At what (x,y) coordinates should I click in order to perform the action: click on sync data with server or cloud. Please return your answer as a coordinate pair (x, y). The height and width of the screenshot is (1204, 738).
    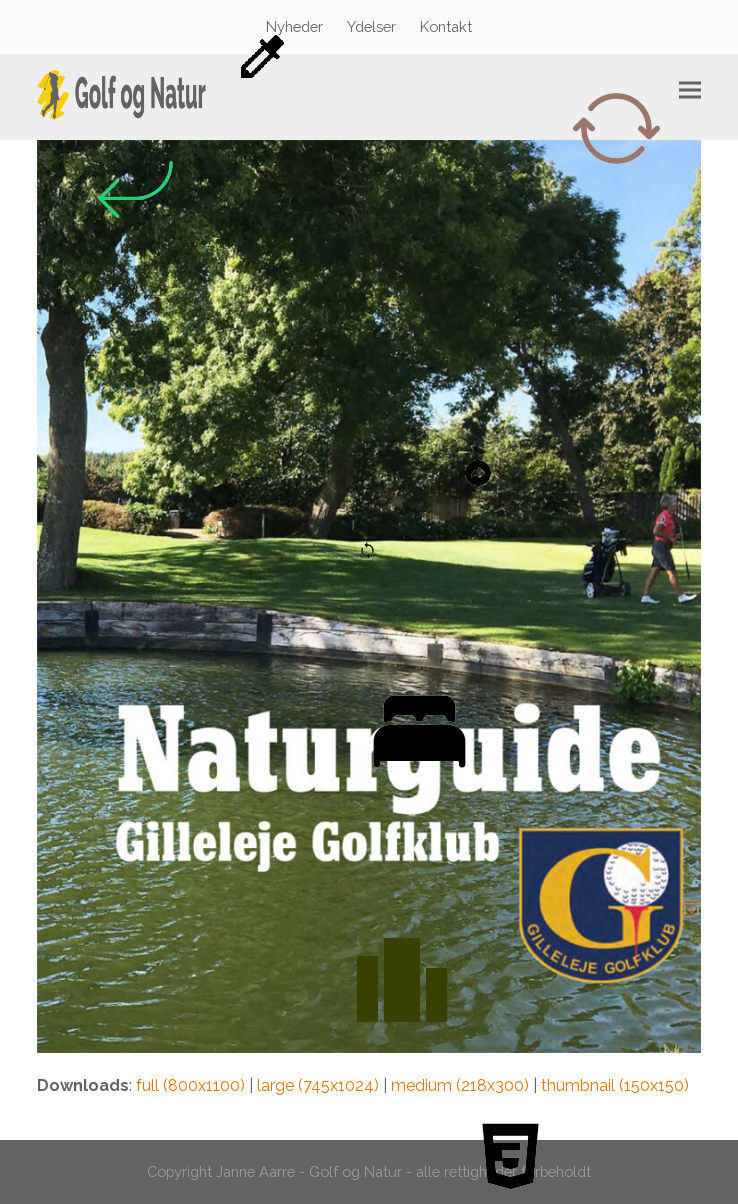
    Looking at the image, I should click on (367, 550).